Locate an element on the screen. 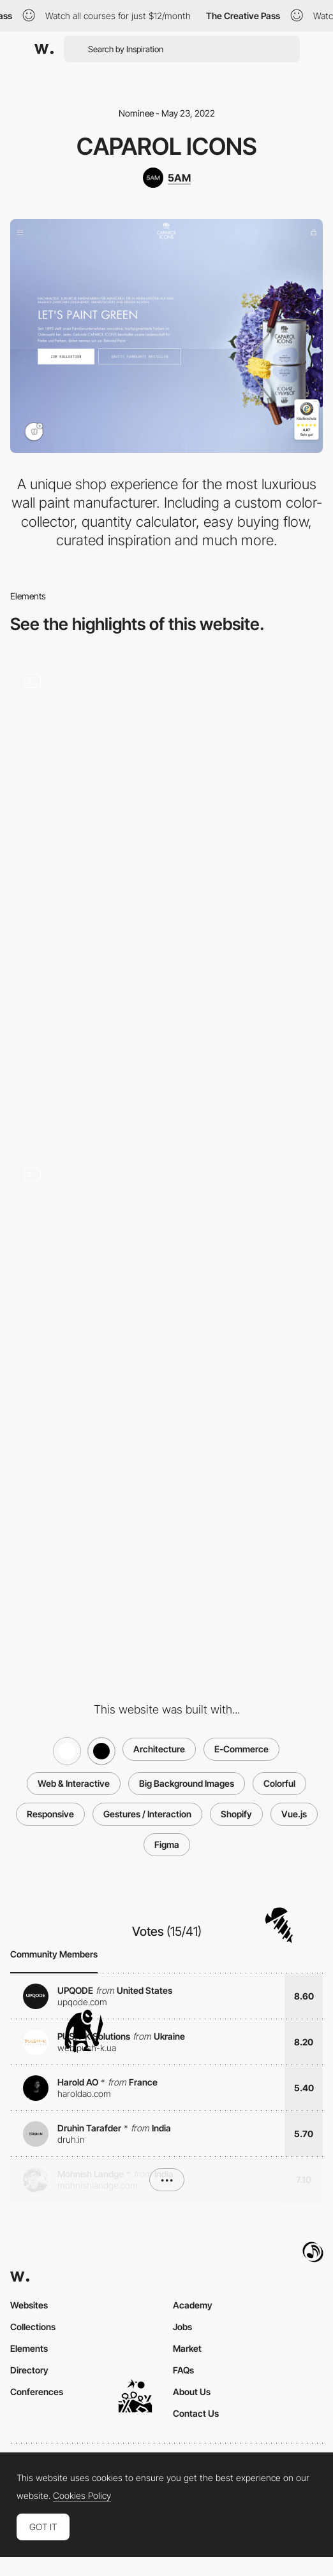 The height and width of the screenshot is (2576, 333). cast a music-based spell or ability is located at coordinates (313, 2252).